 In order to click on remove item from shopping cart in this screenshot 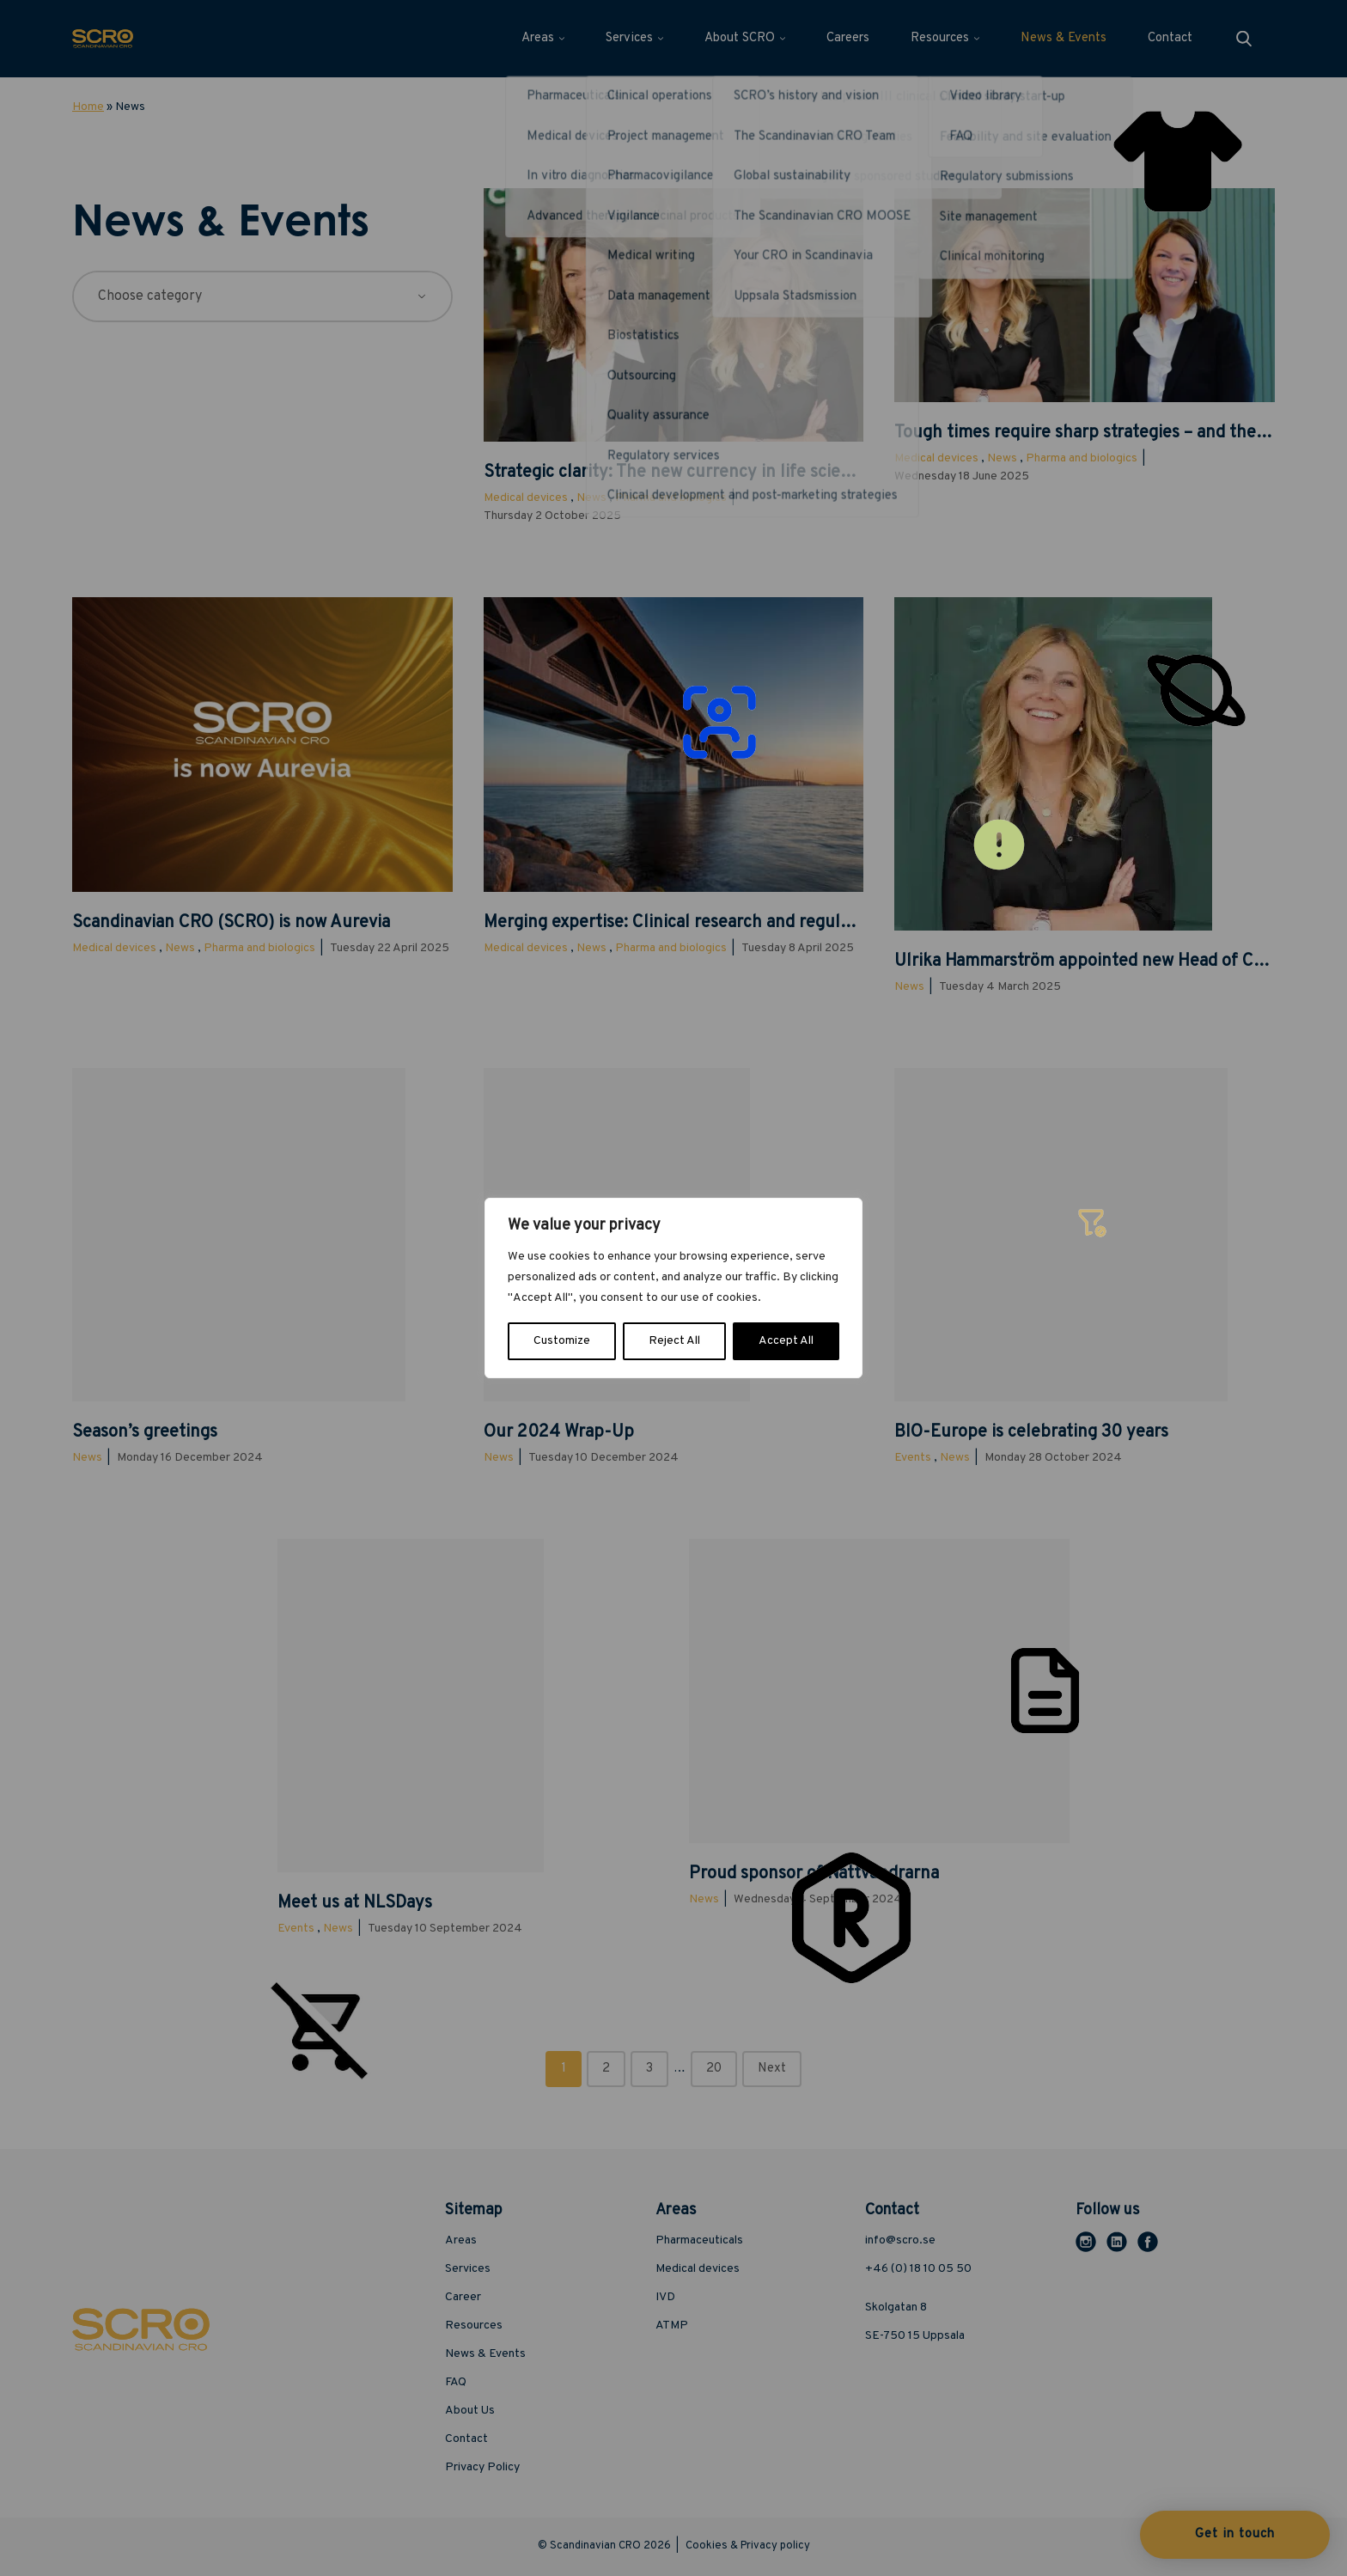, I will do `click(321, 2028)`.